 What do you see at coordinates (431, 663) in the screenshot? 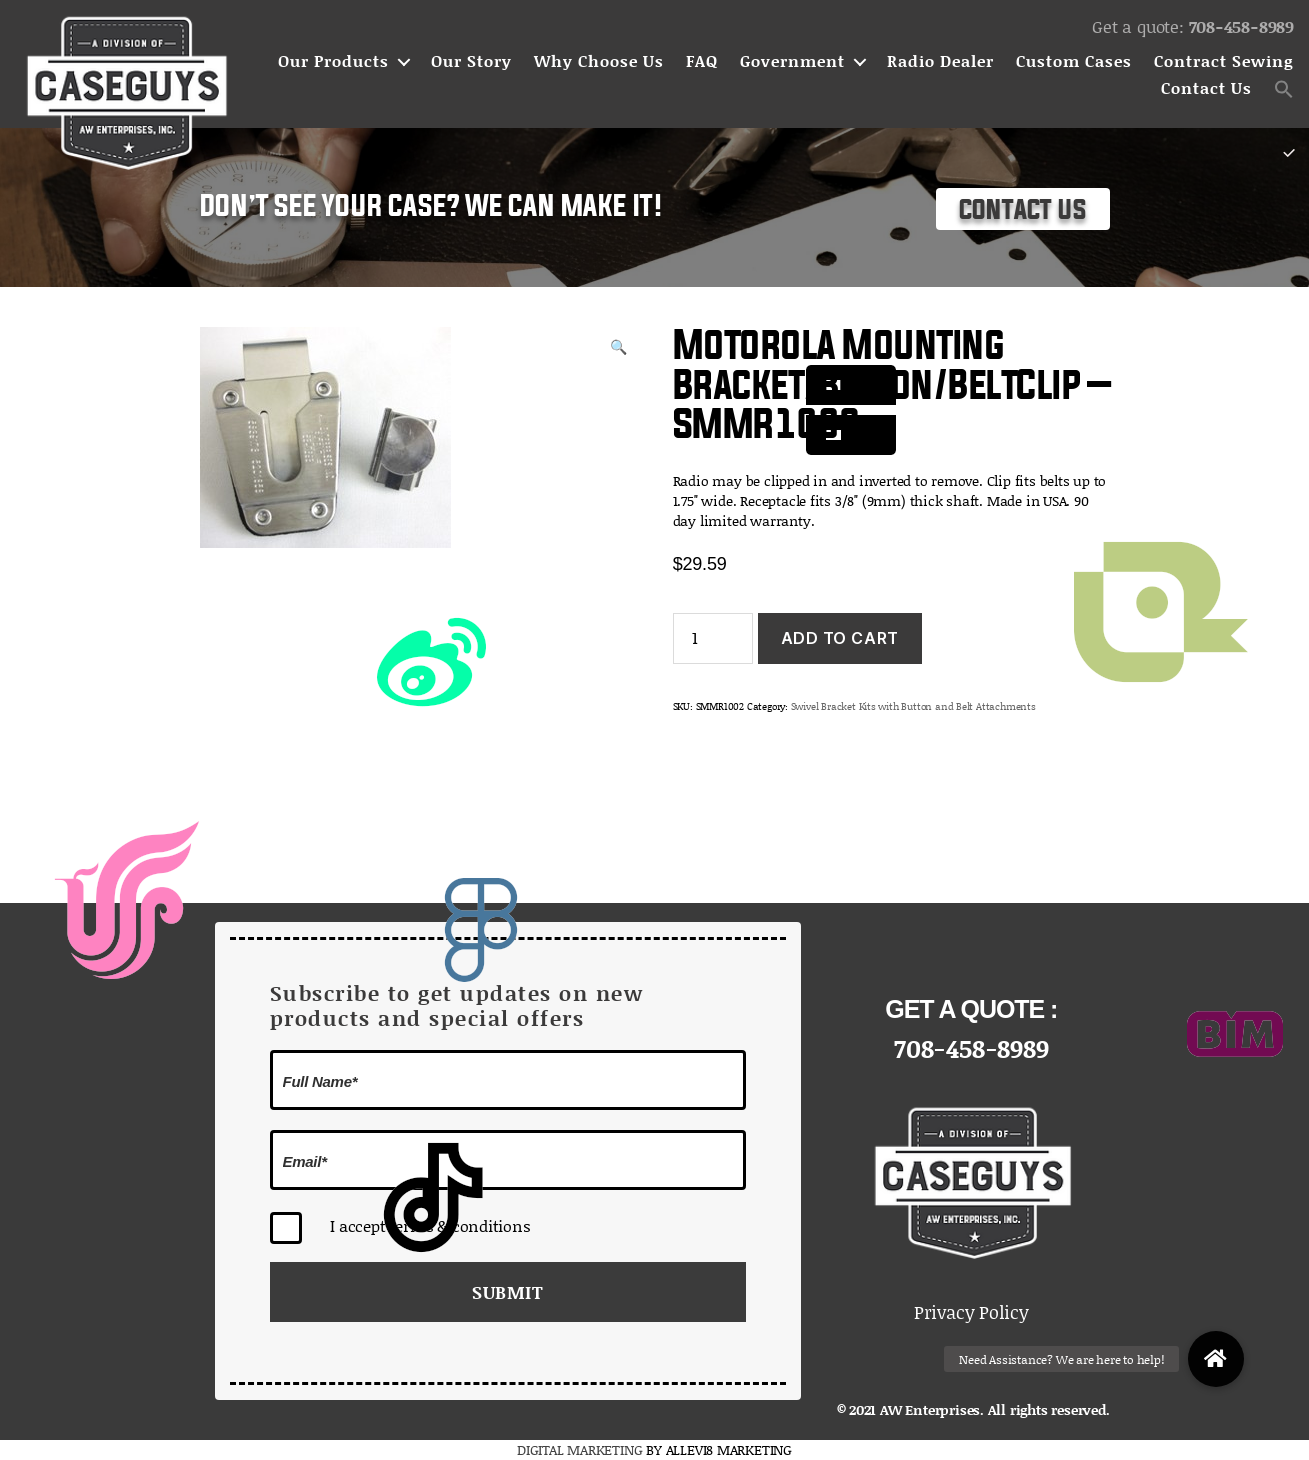
I see `open Weibo app` at bounding box center [431, 663].